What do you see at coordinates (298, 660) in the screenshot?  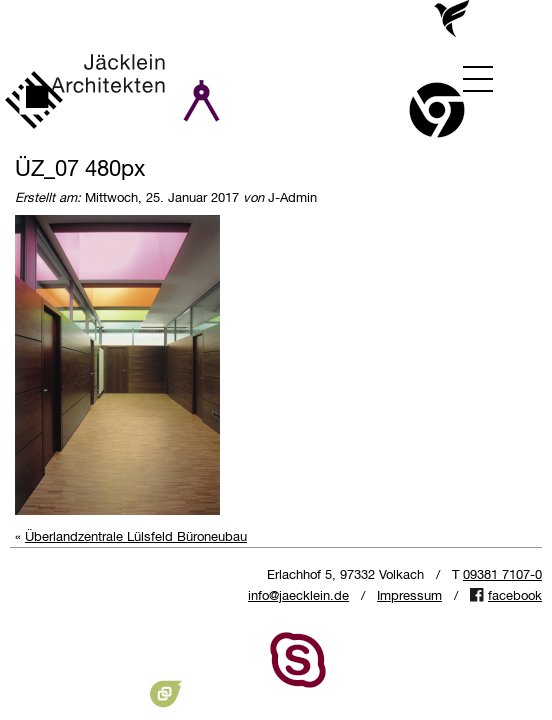 I see `open Skype app` at bounding box center [298, 660].